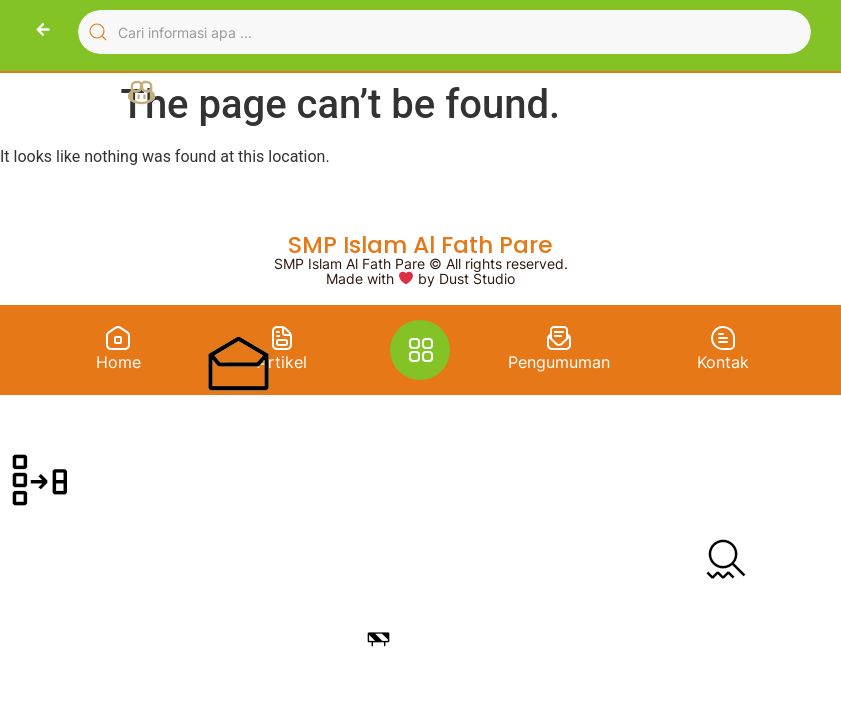  What do you see at coordinates (727, 558) in the screenshot?
I see `perform a fuzzy or approximate search` at bounding box center [727, 558].